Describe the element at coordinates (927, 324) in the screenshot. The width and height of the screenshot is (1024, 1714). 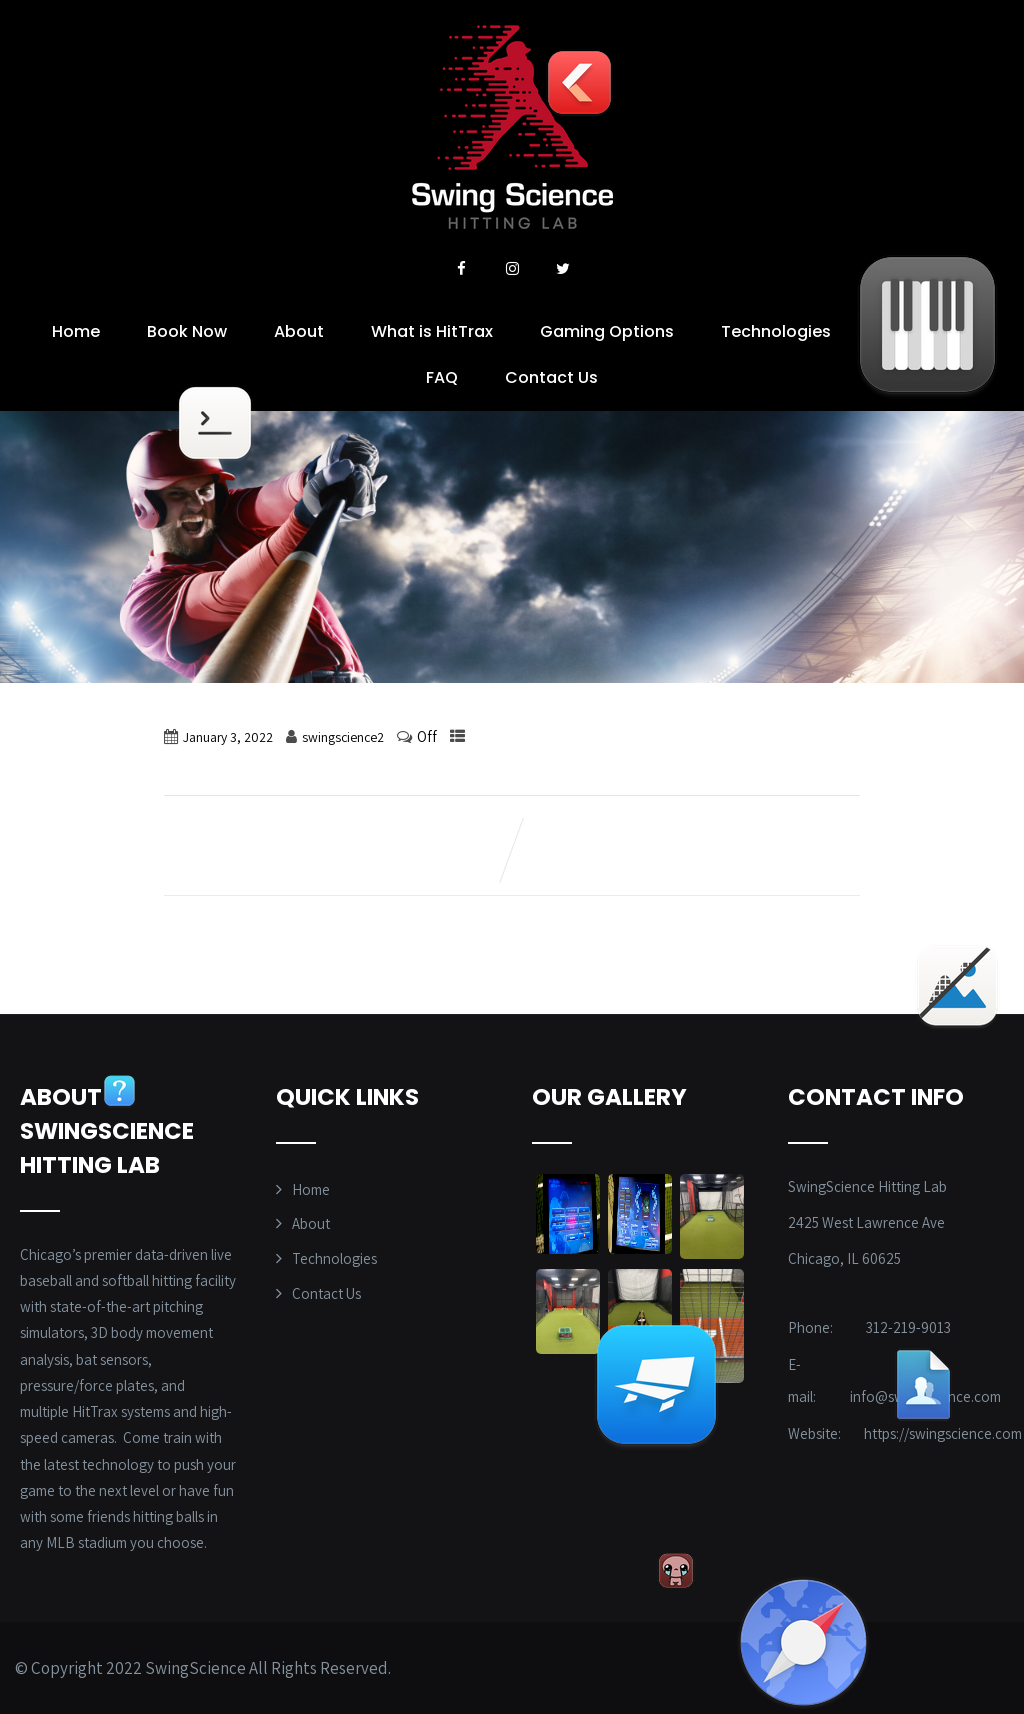
I see `open virtual midi piano keyboard app` at that location.